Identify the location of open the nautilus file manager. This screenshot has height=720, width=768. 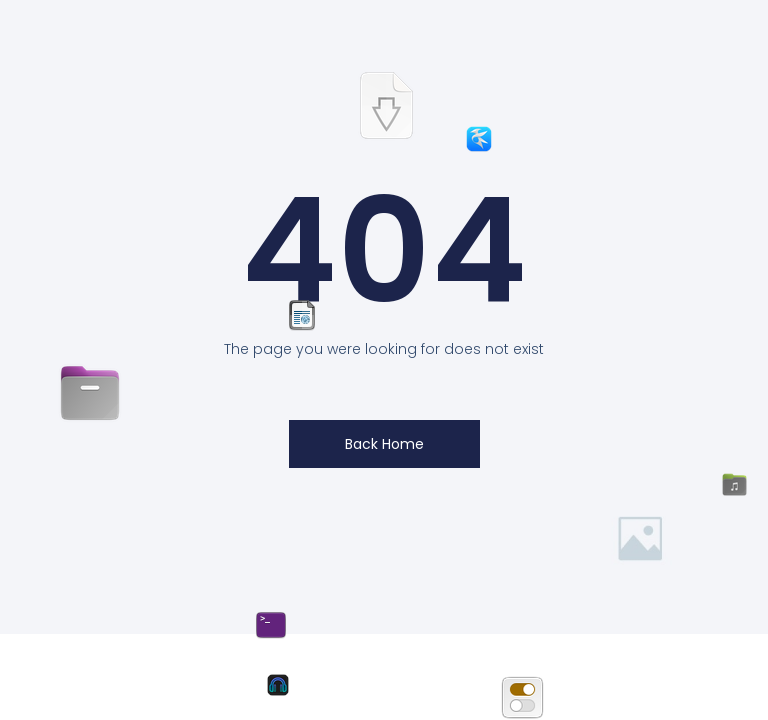
(90, 393).